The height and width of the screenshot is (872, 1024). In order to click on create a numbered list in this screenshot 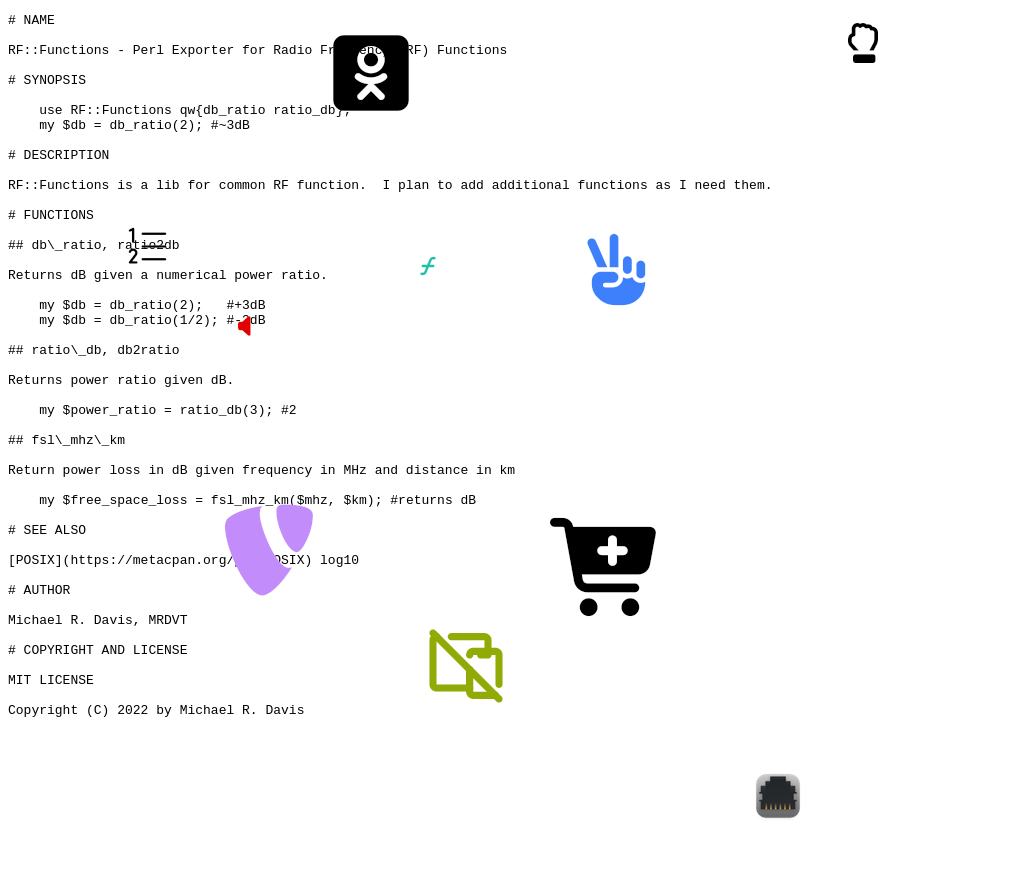, I will do `click(147, 246)`.